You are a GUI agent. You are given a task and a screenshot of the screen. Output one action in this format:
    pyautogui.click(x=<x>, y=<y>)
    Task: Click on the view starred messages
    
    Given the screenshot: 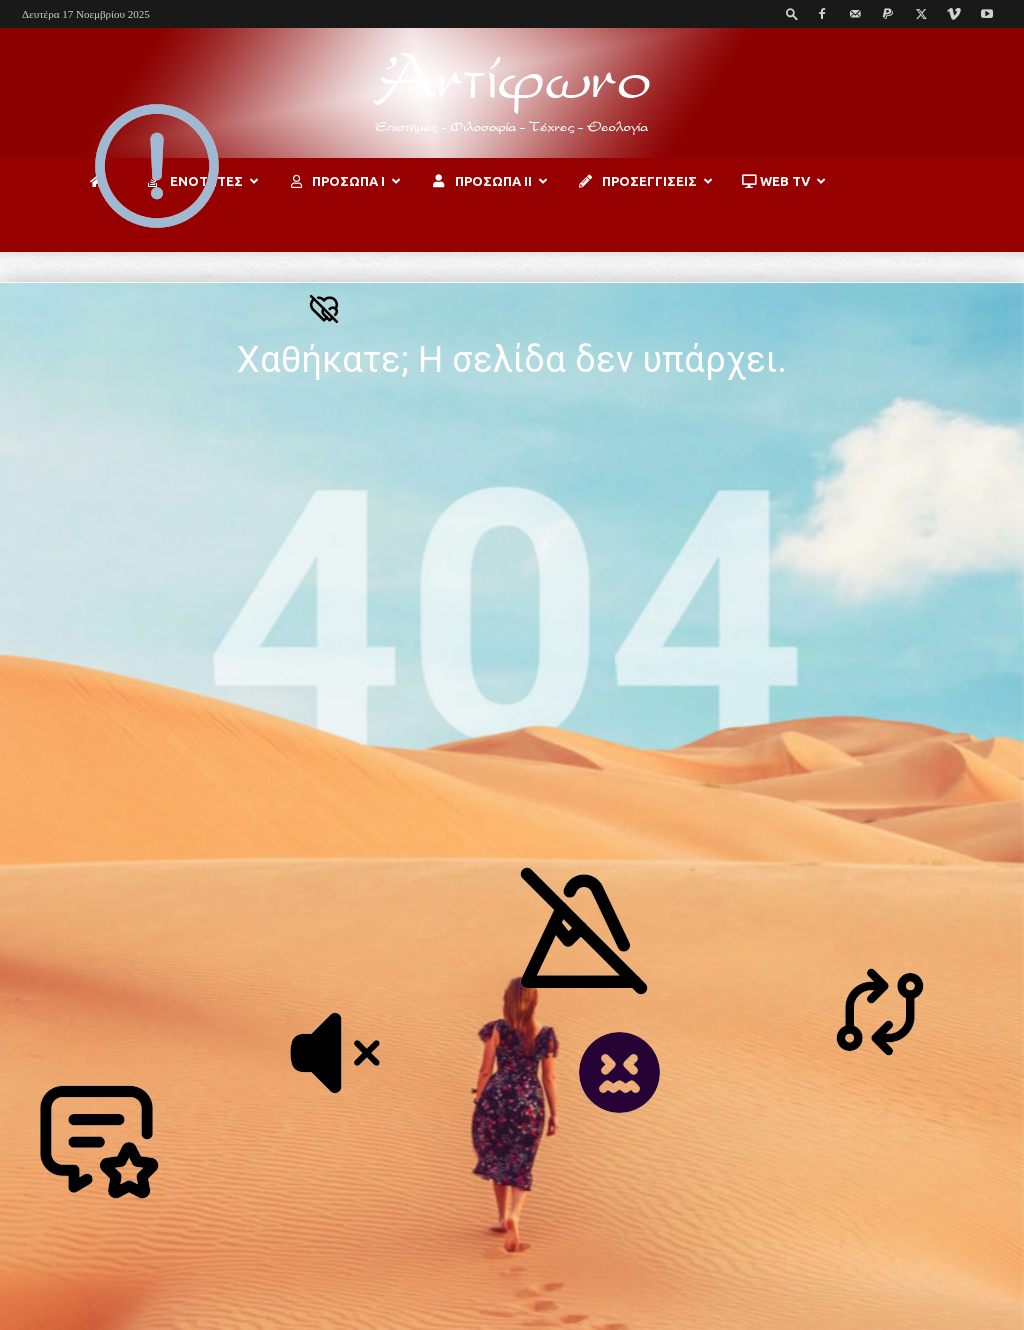 What is the action you would take?
    pyautogui.click(x=96, y=1136)
    